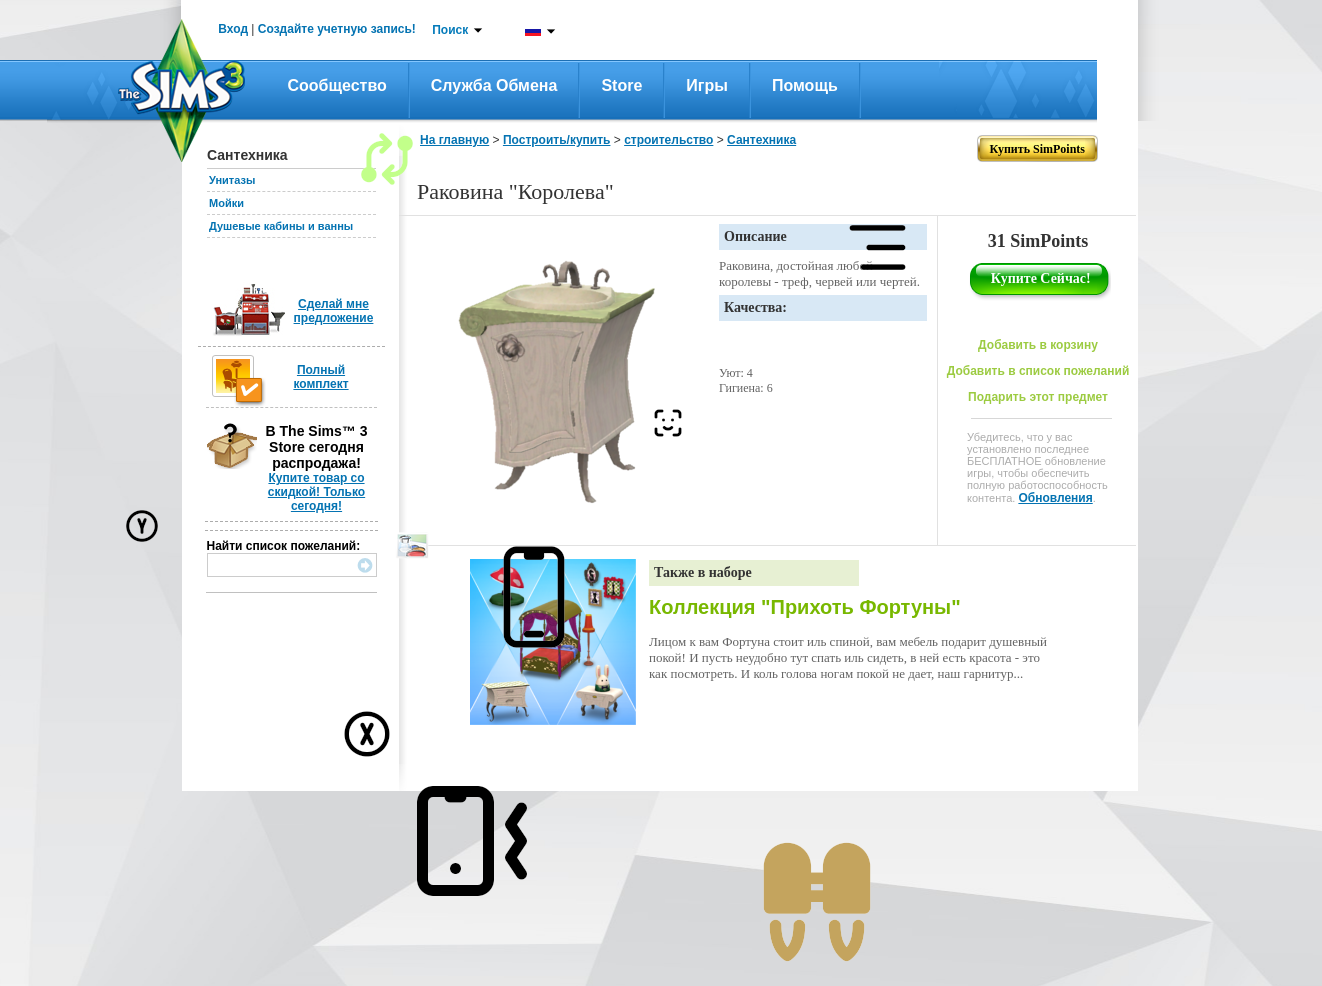 The image size is (1322, 986). I want to click on close or cancel an action, so click(367, 734).